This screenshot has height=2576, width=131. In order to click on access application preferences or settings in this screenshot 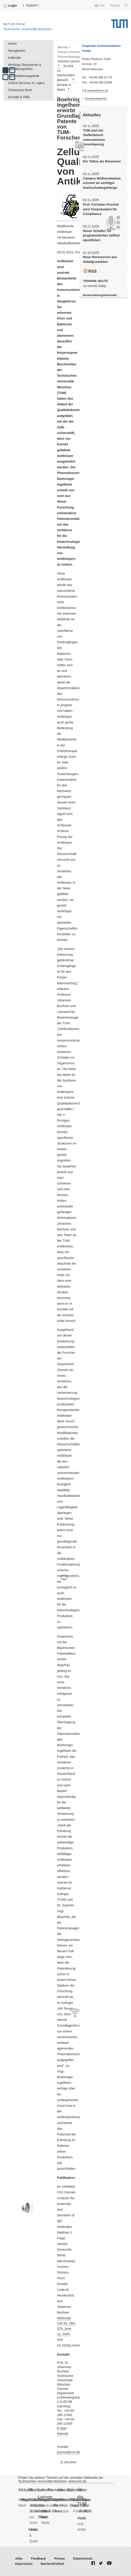, I will do `click(9, 74)`.